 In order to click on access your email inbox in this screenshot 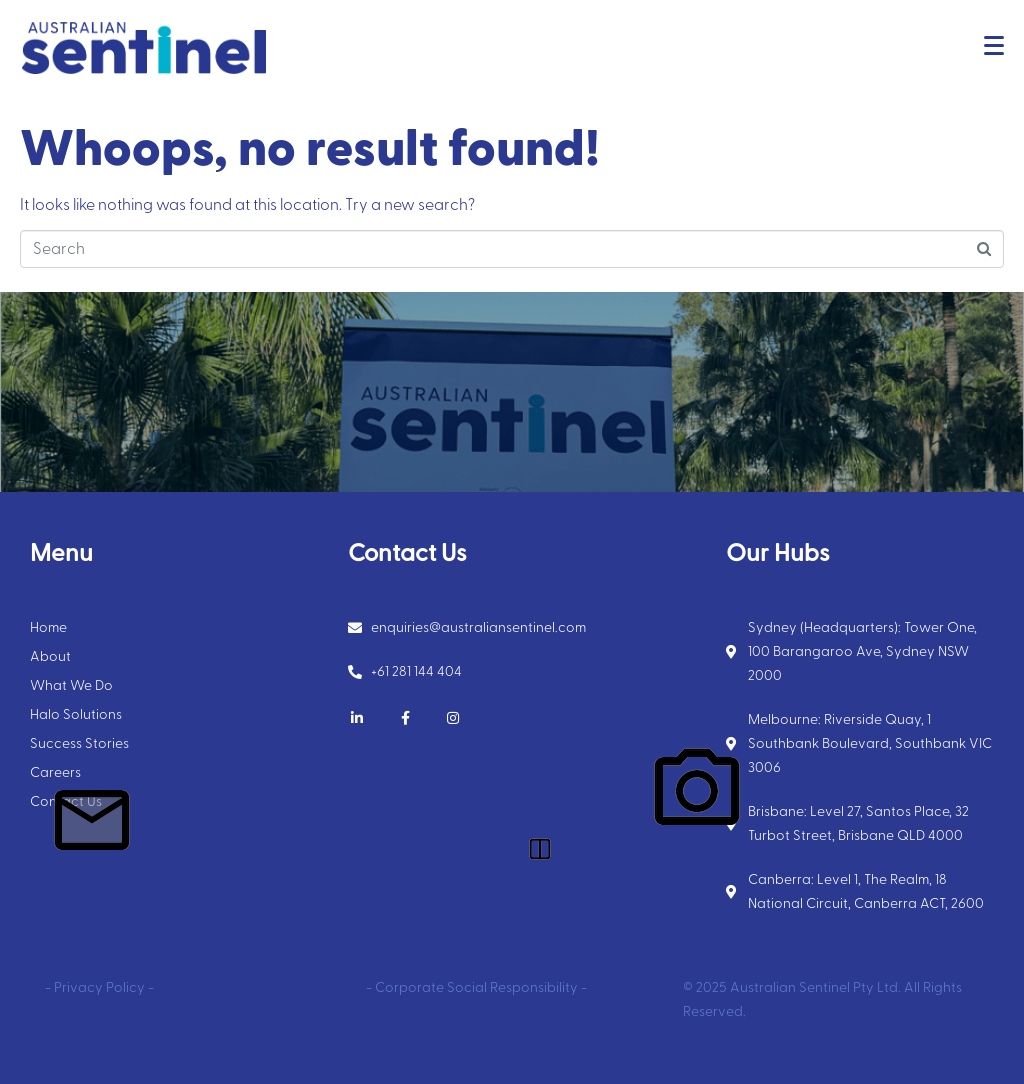, I will do `click(92, 820)`.